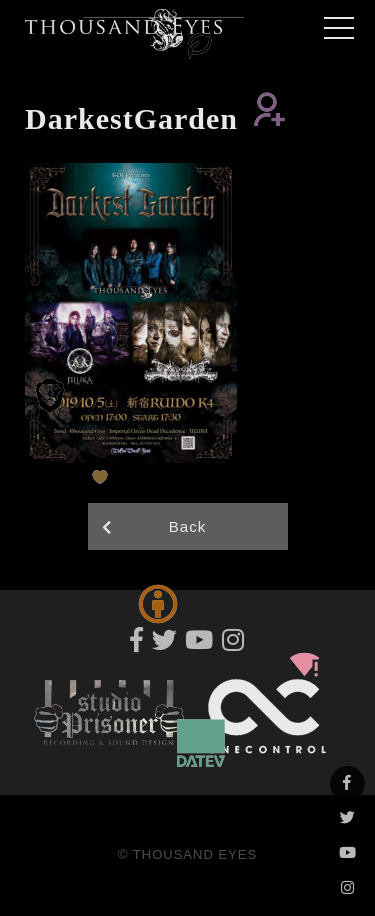 The height and width of the screenshot is (916, 375). I want to click on open brave browser, so click(50, 396).